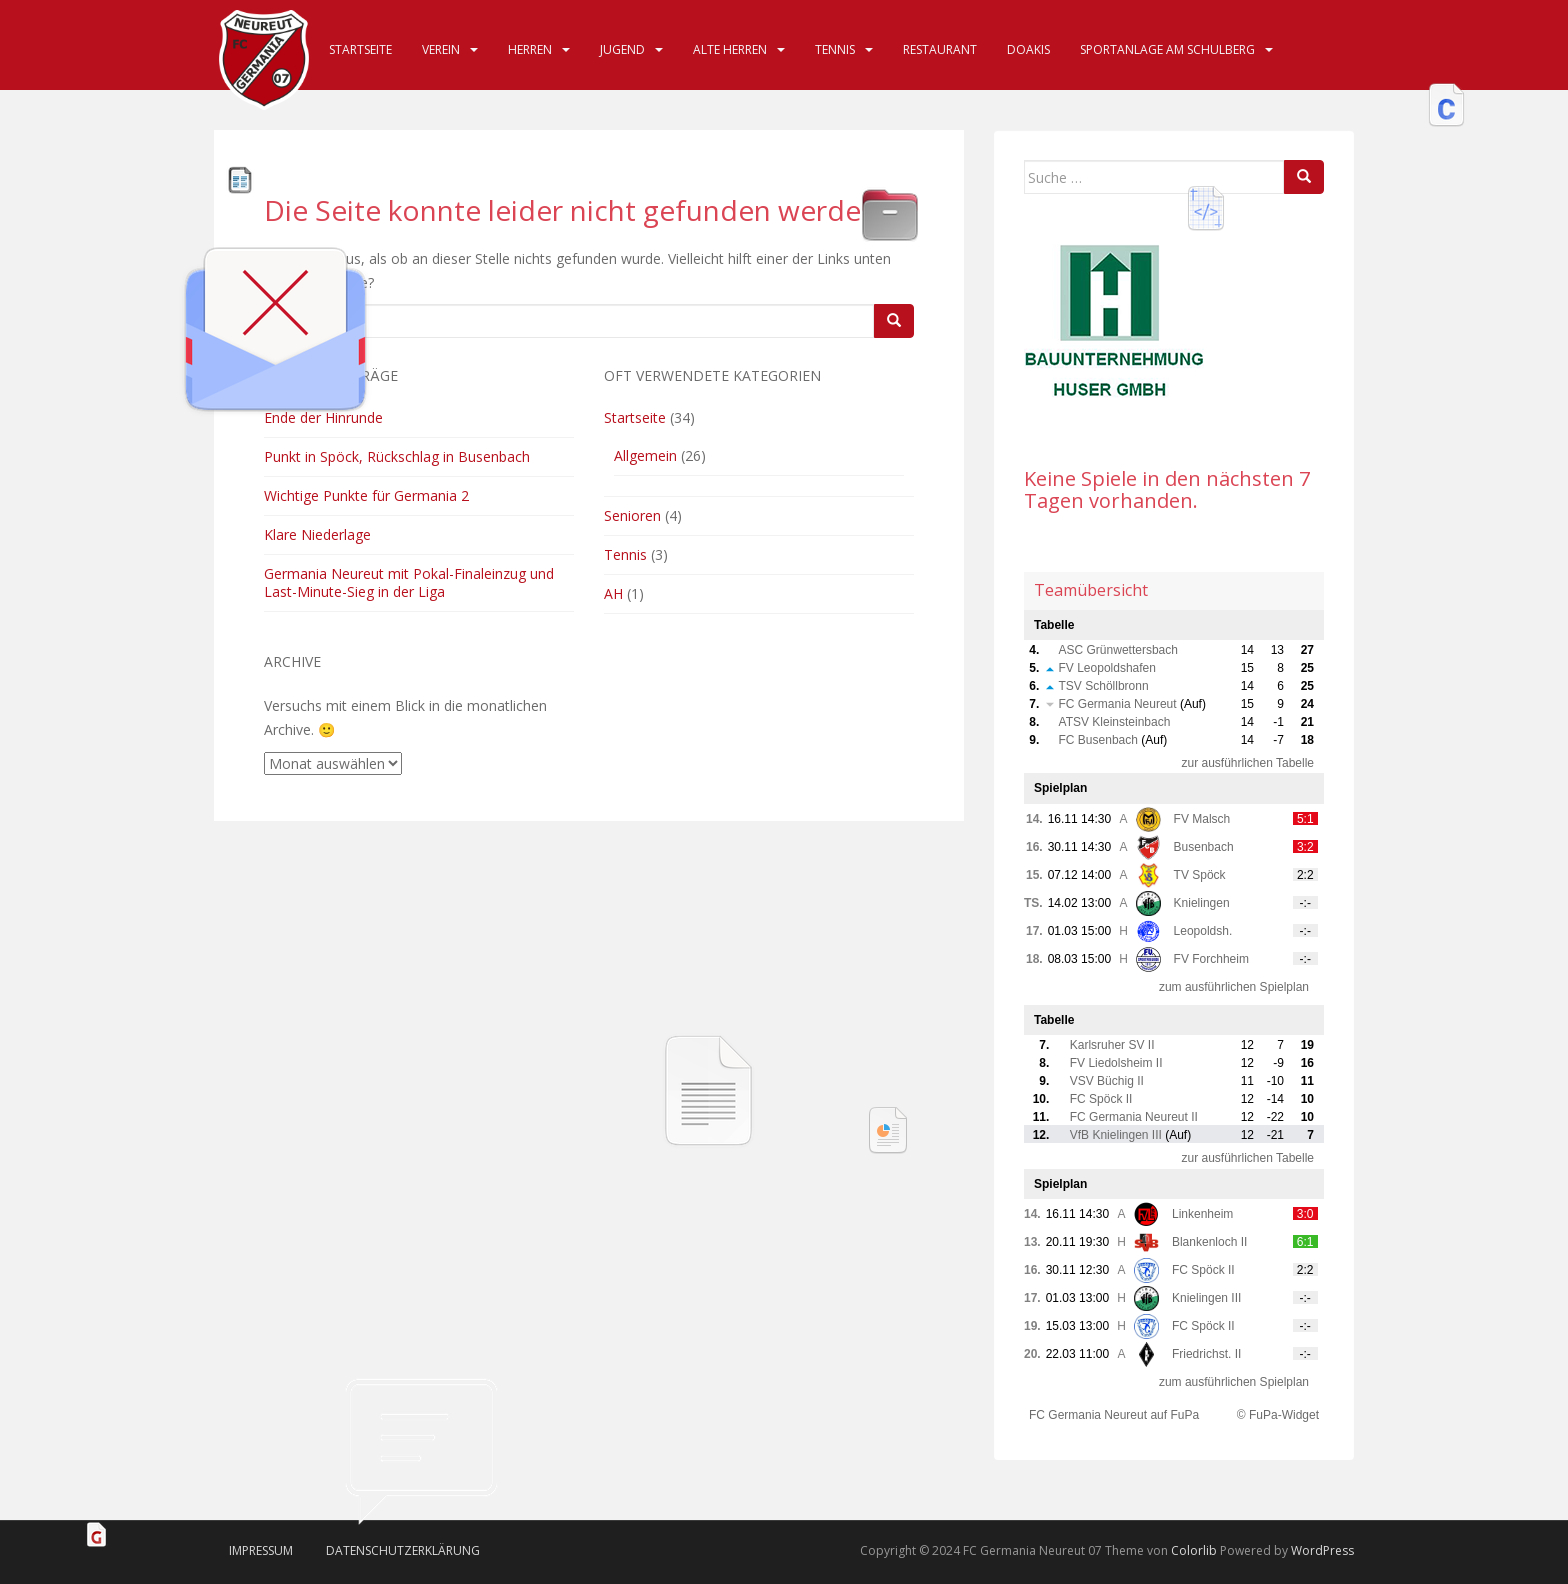  Describe the element at coordinates (888, 1130) in the screenshot. I see `open a presentation file` at that location.